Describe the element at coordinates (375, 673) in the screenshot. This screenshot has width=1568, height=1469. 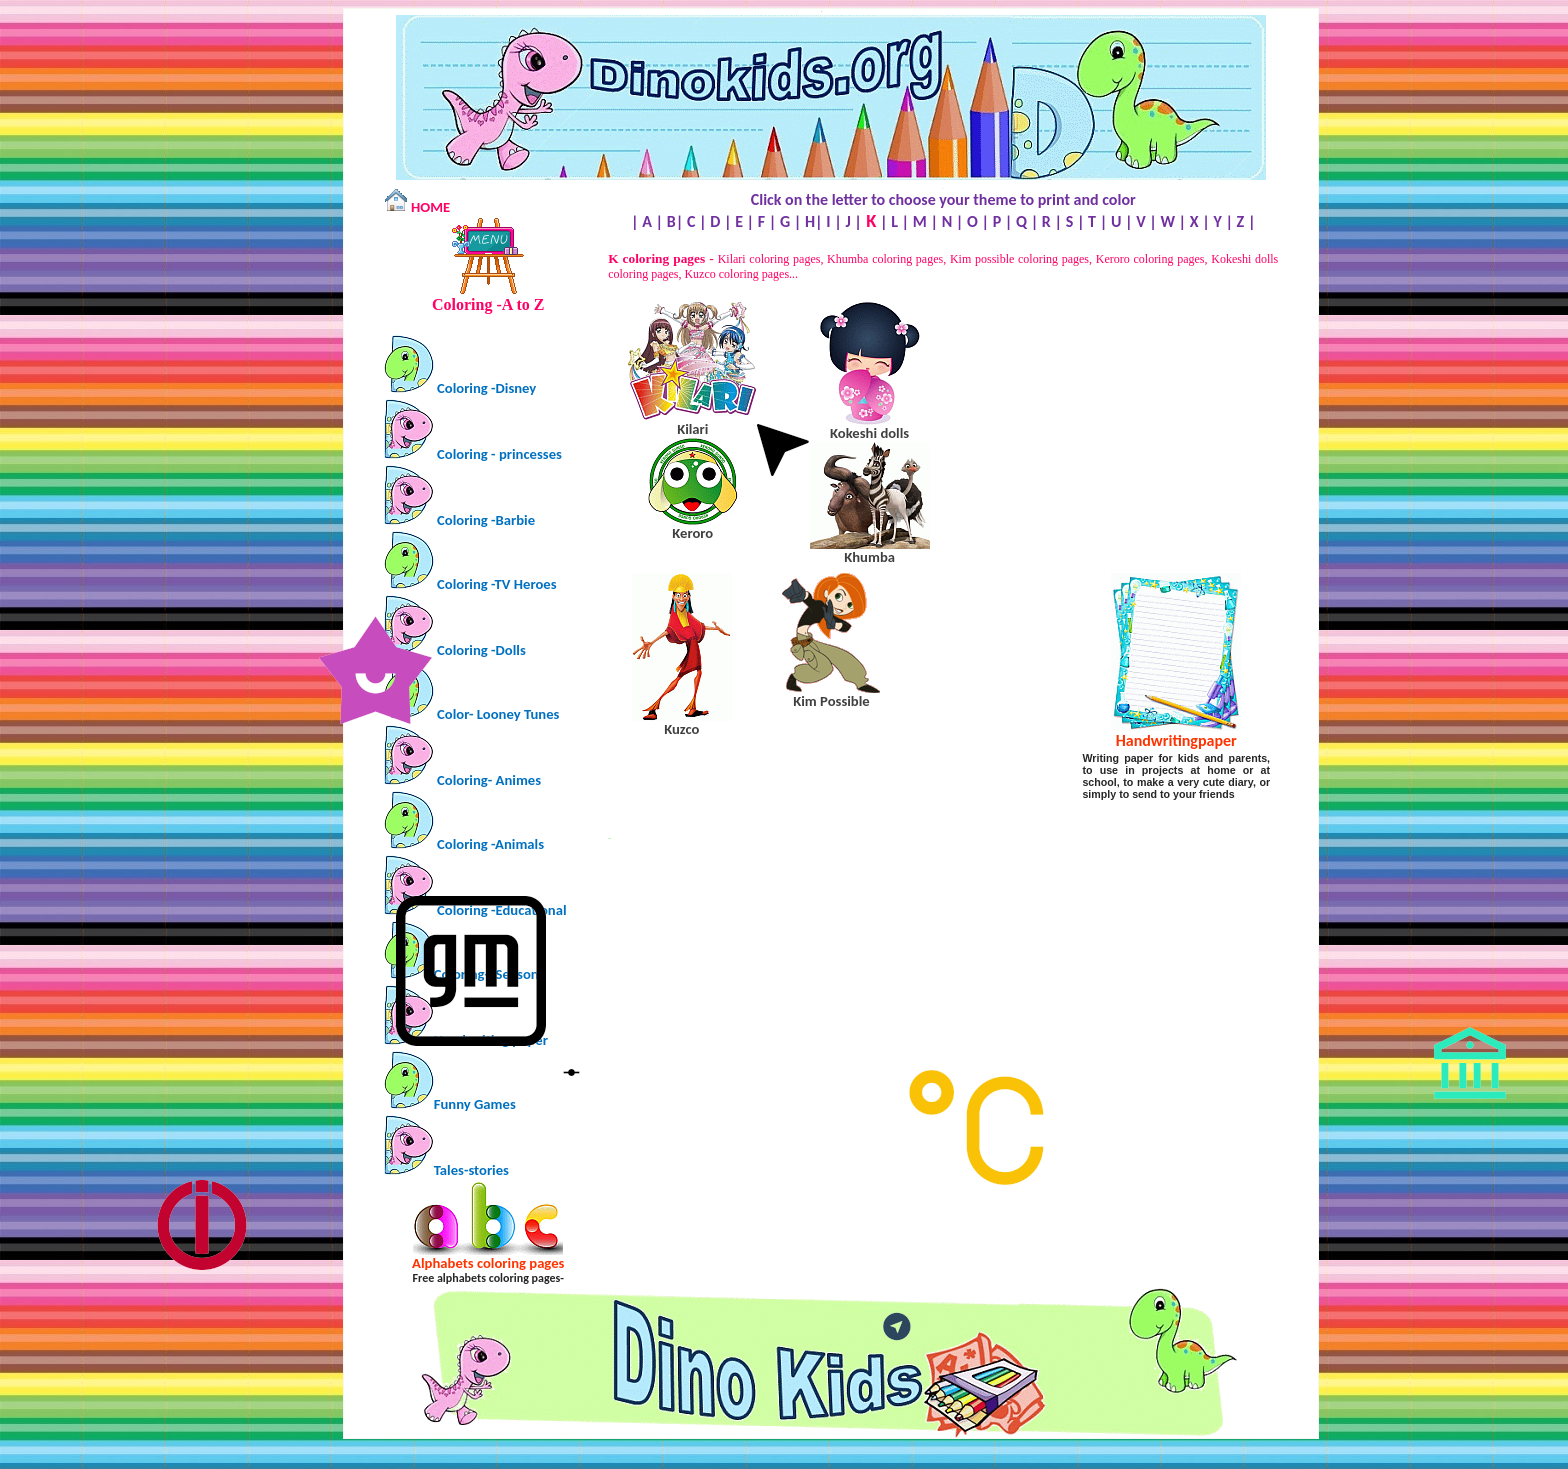
I see `indicates a favorite or starred item with positive feedback` at that location.